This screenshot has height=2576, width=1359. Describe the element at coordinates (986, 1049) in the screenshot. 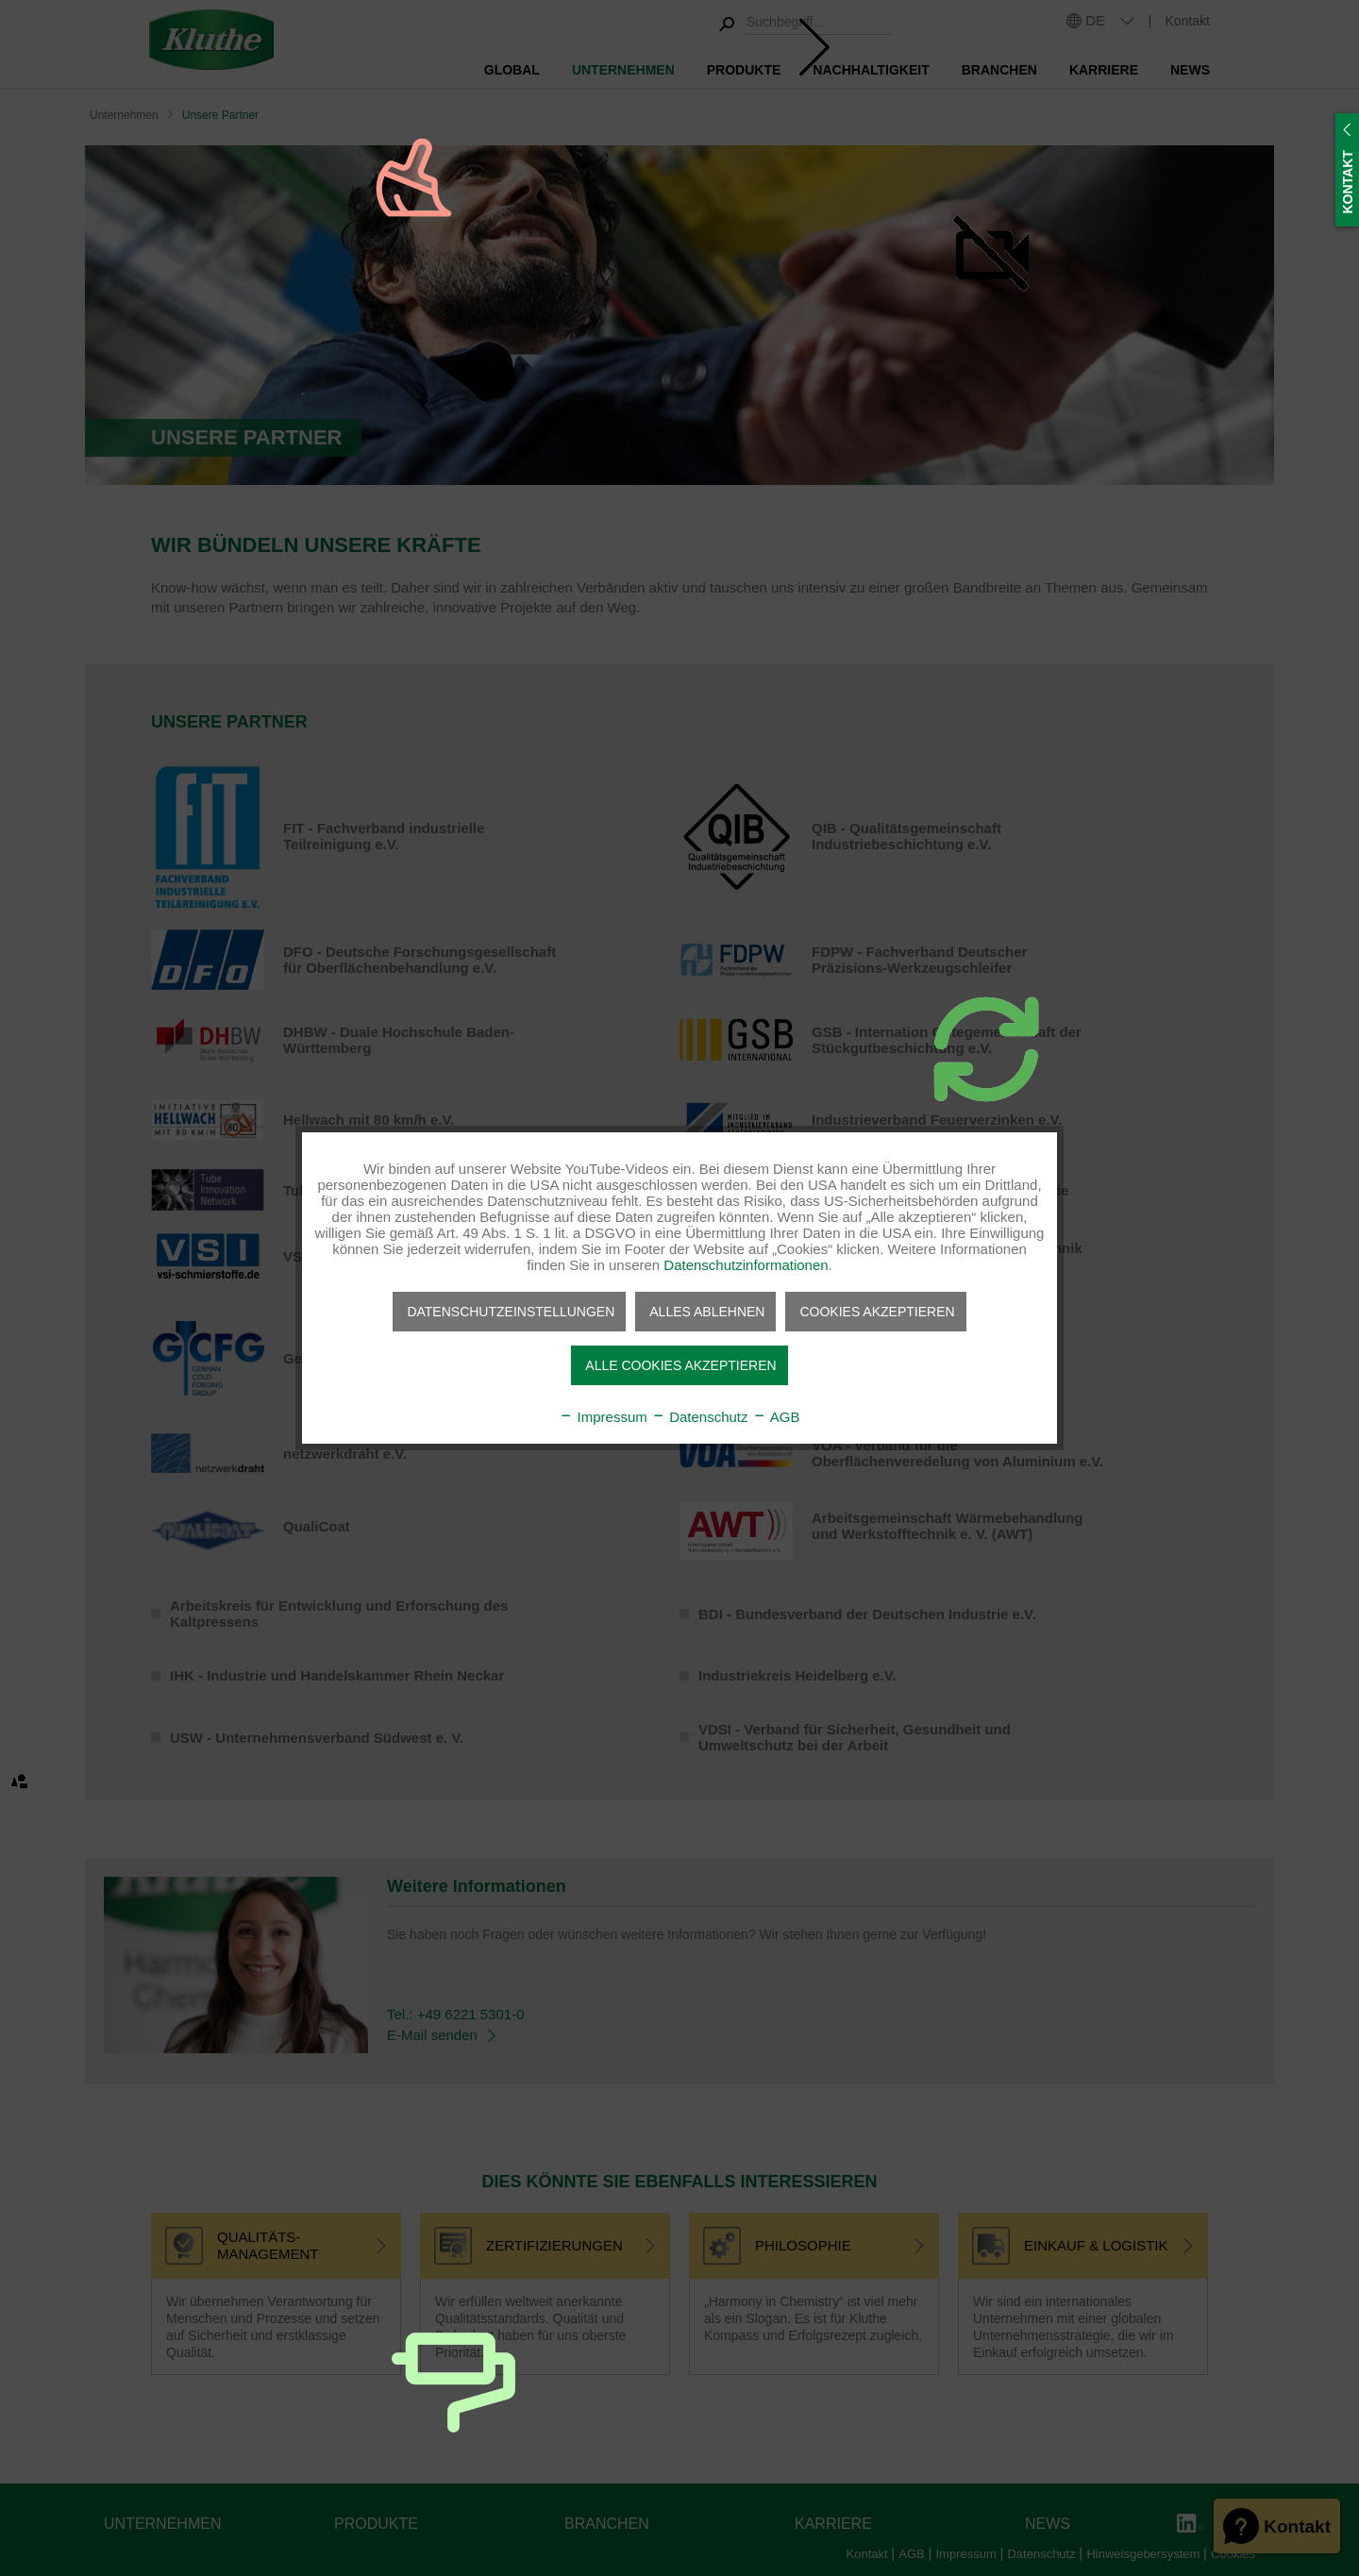

I see `sync data across devices` at that location.